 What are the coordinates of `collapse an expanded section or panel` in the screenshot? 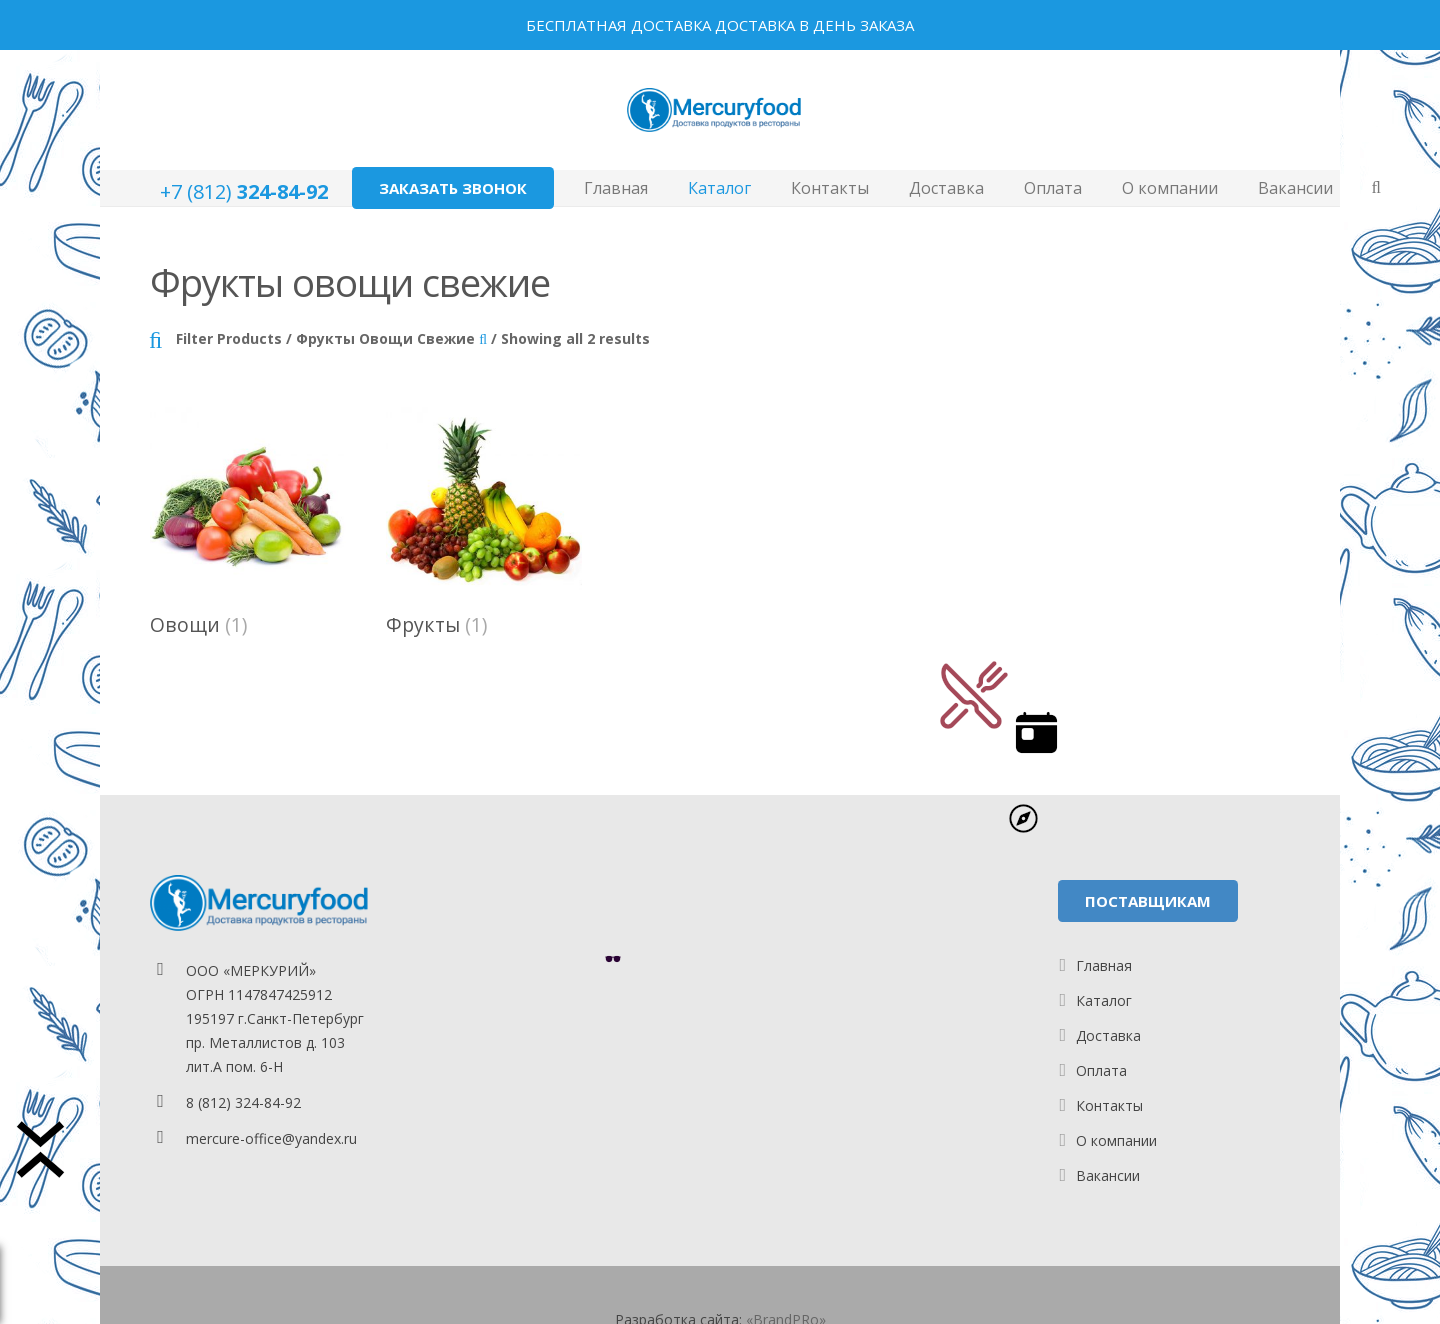 It's located at (40, 1149).